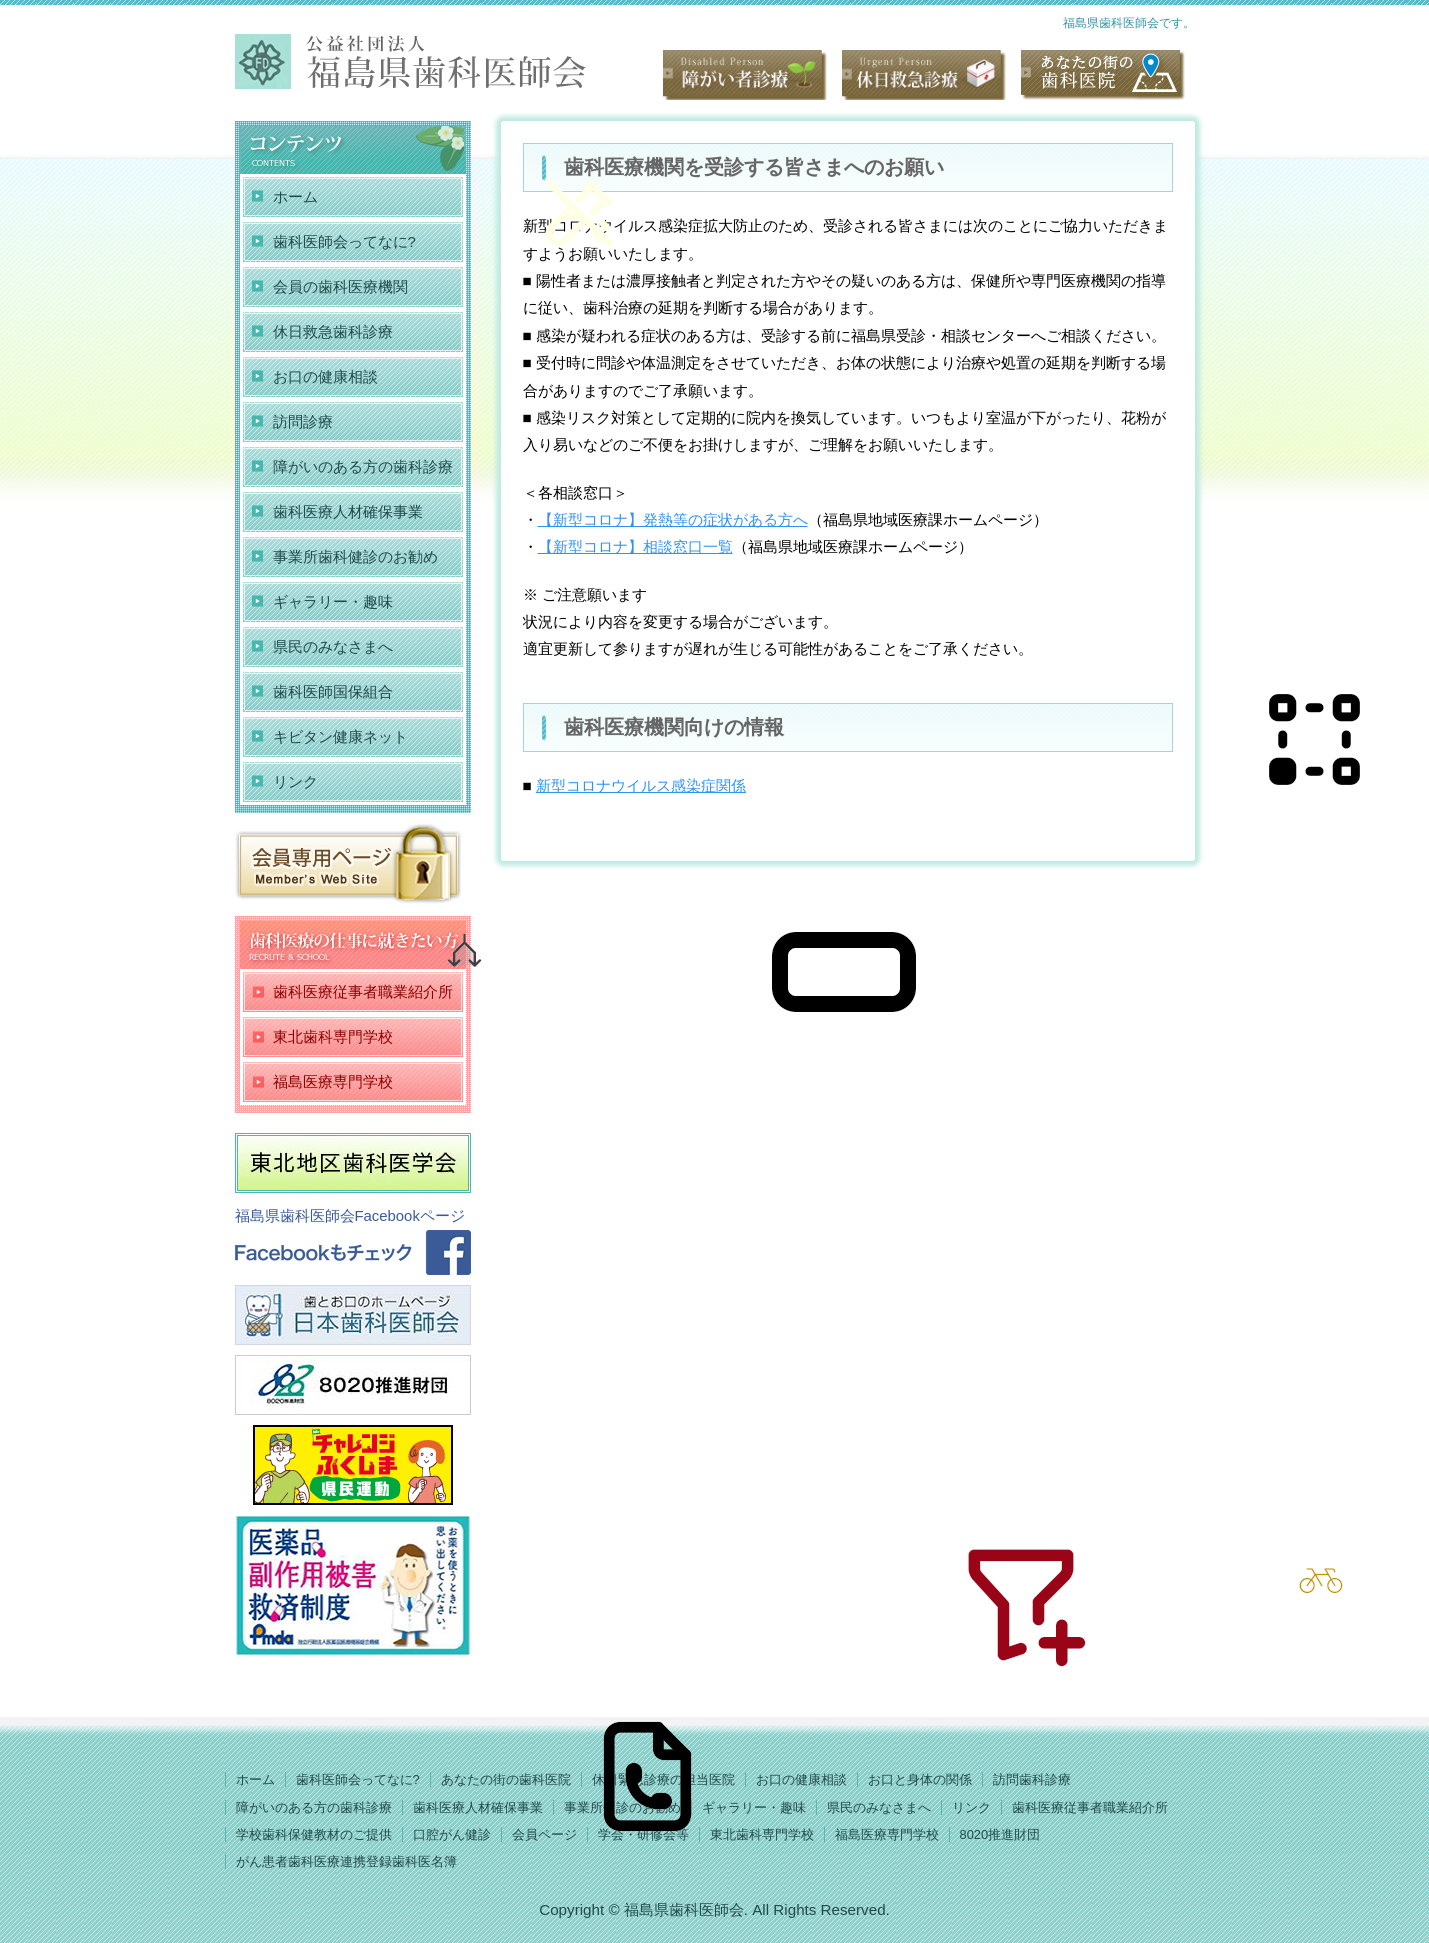  What do you see at coordinates (464, 951) in the screenshot?
I see `split content into multiple paths` at bounding box center [464, 951].